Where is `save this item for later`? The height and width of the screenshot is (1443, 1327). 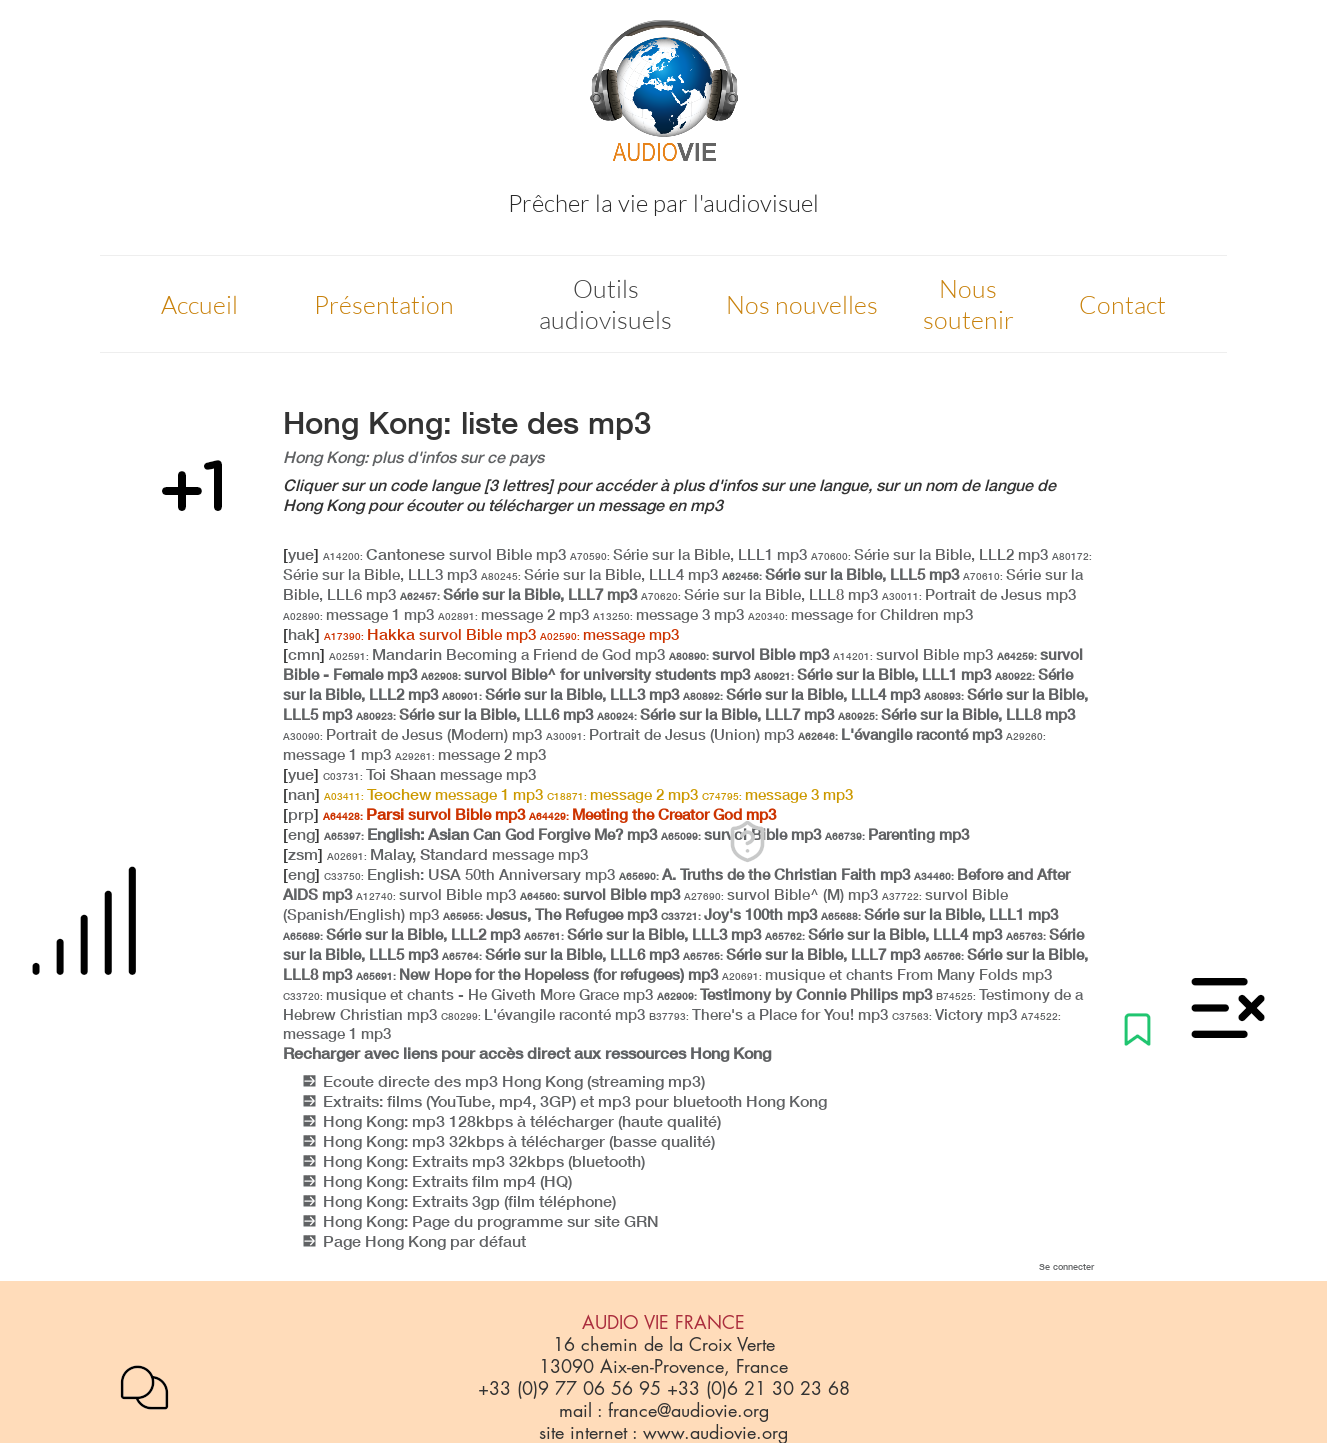 save this item for later is located at coordinates (1137, 1029).